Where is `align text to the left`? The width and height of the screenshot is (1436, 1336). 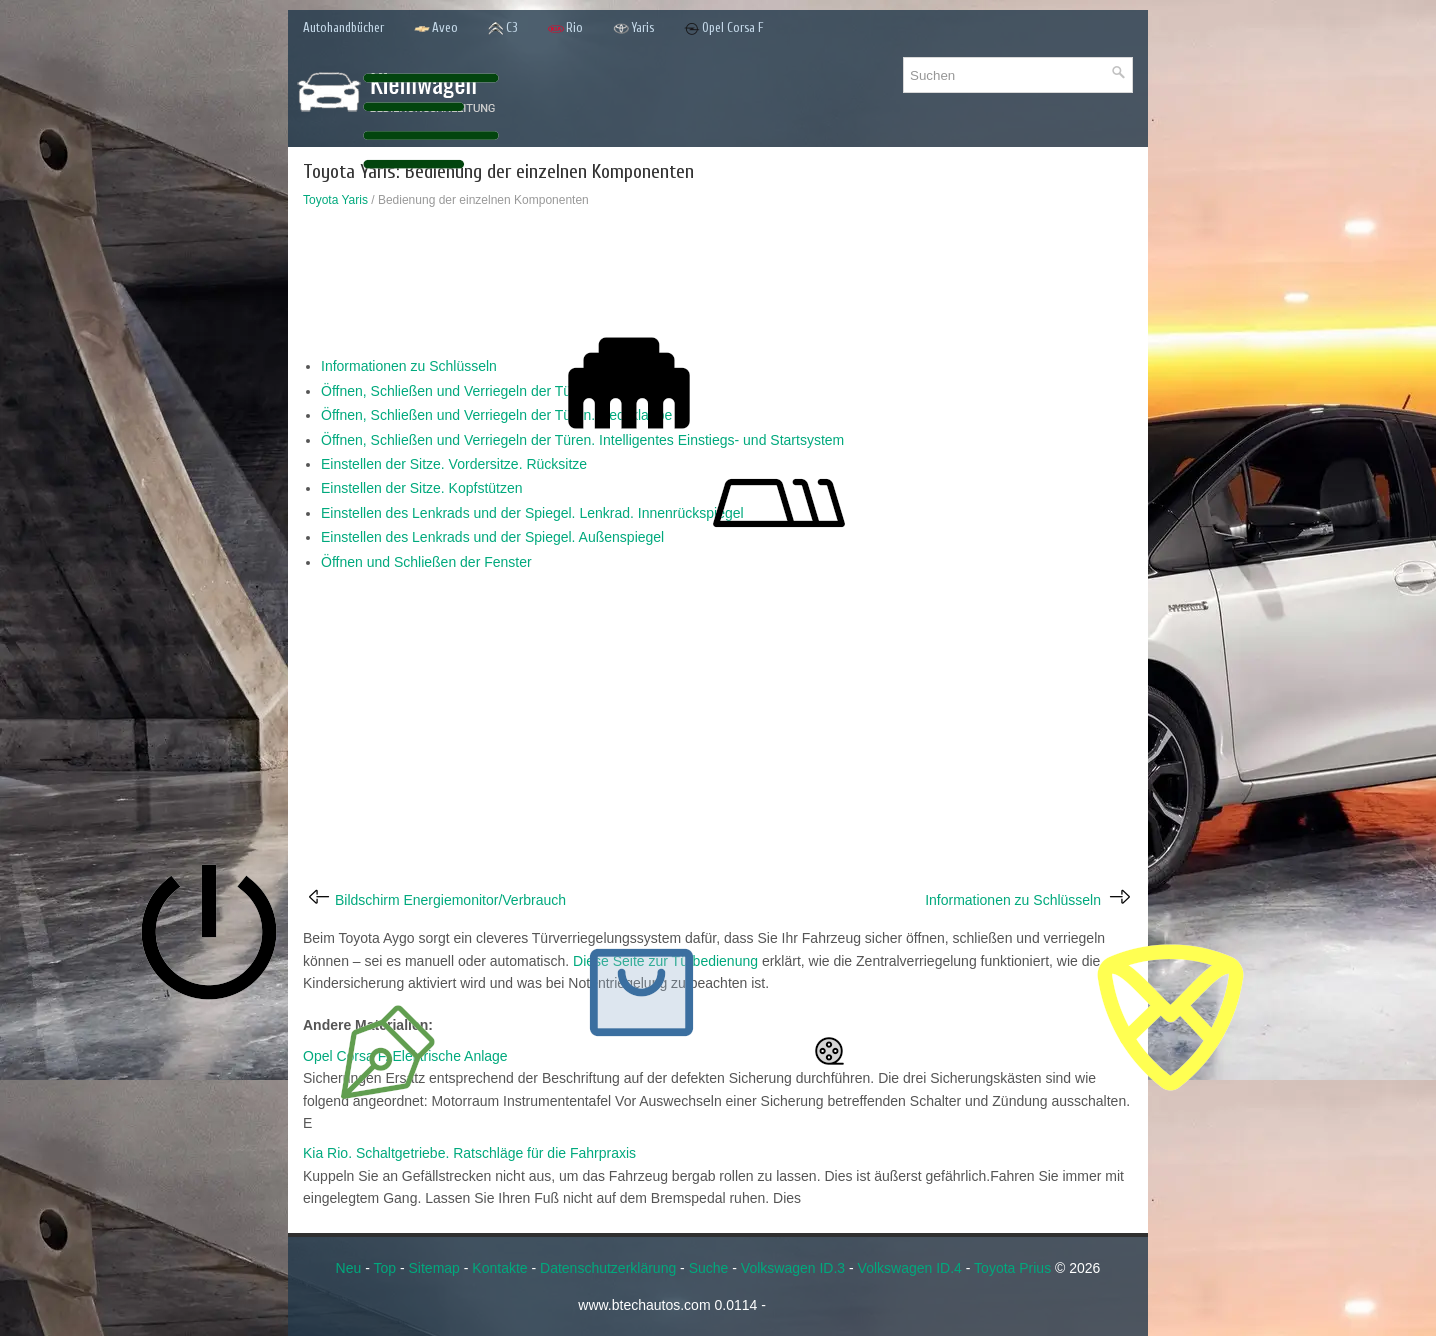
align text to the left is located at coordinates (431, 124).